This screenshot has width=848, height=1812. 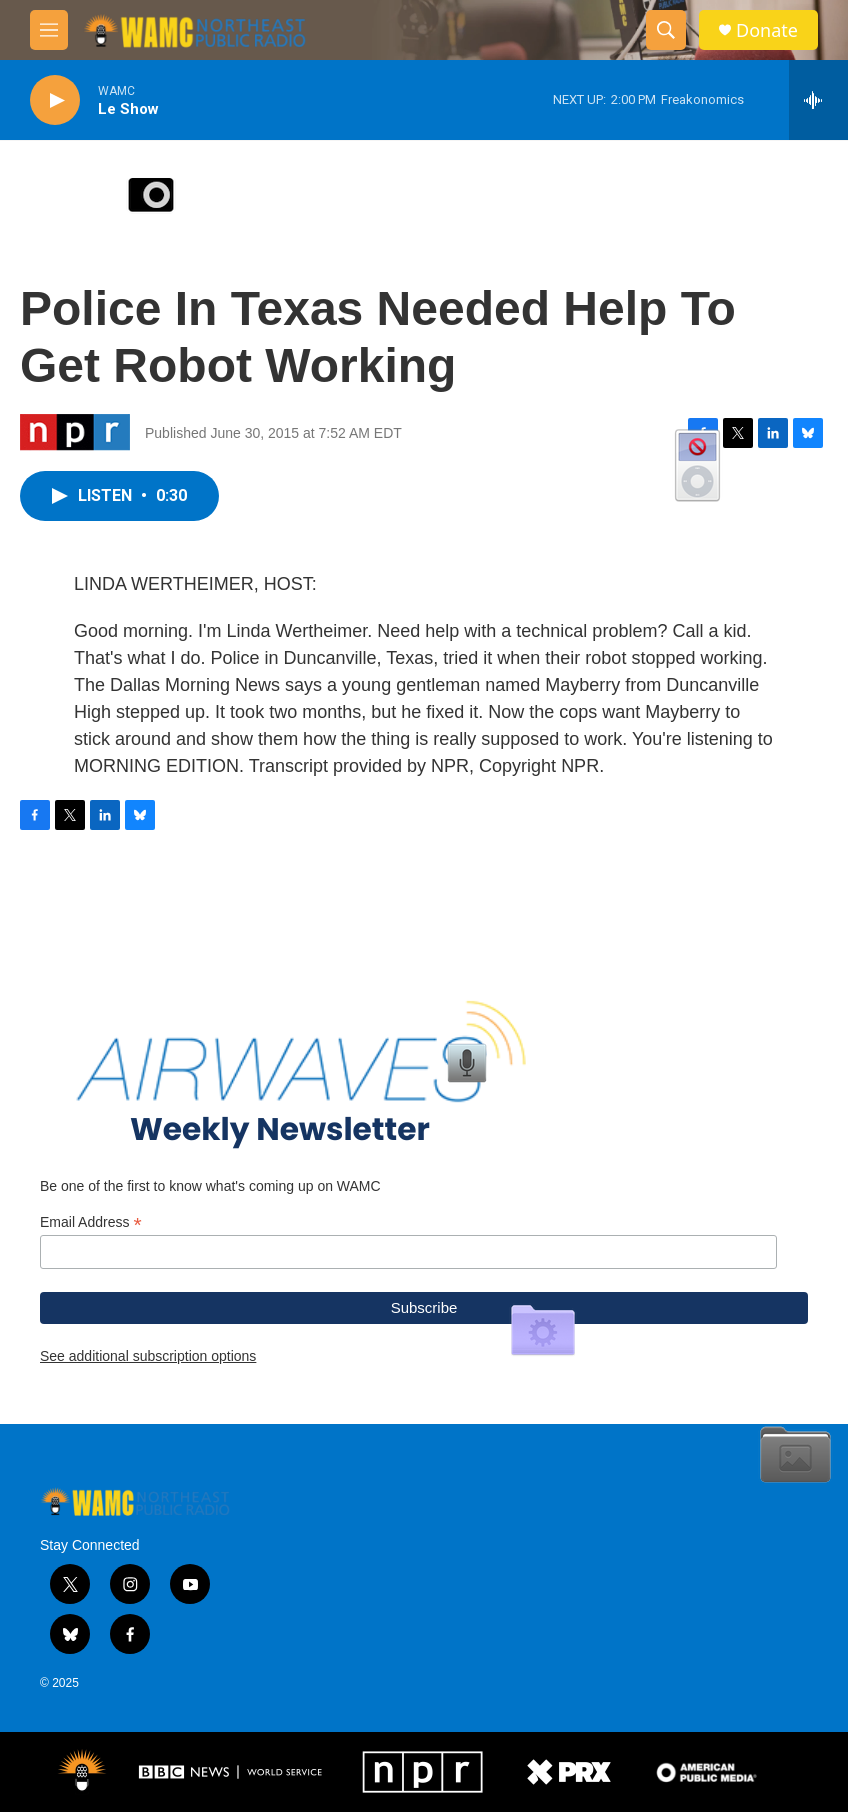 I want to click on ipod shuffle device in sidebar, so click(x=151, y=193).